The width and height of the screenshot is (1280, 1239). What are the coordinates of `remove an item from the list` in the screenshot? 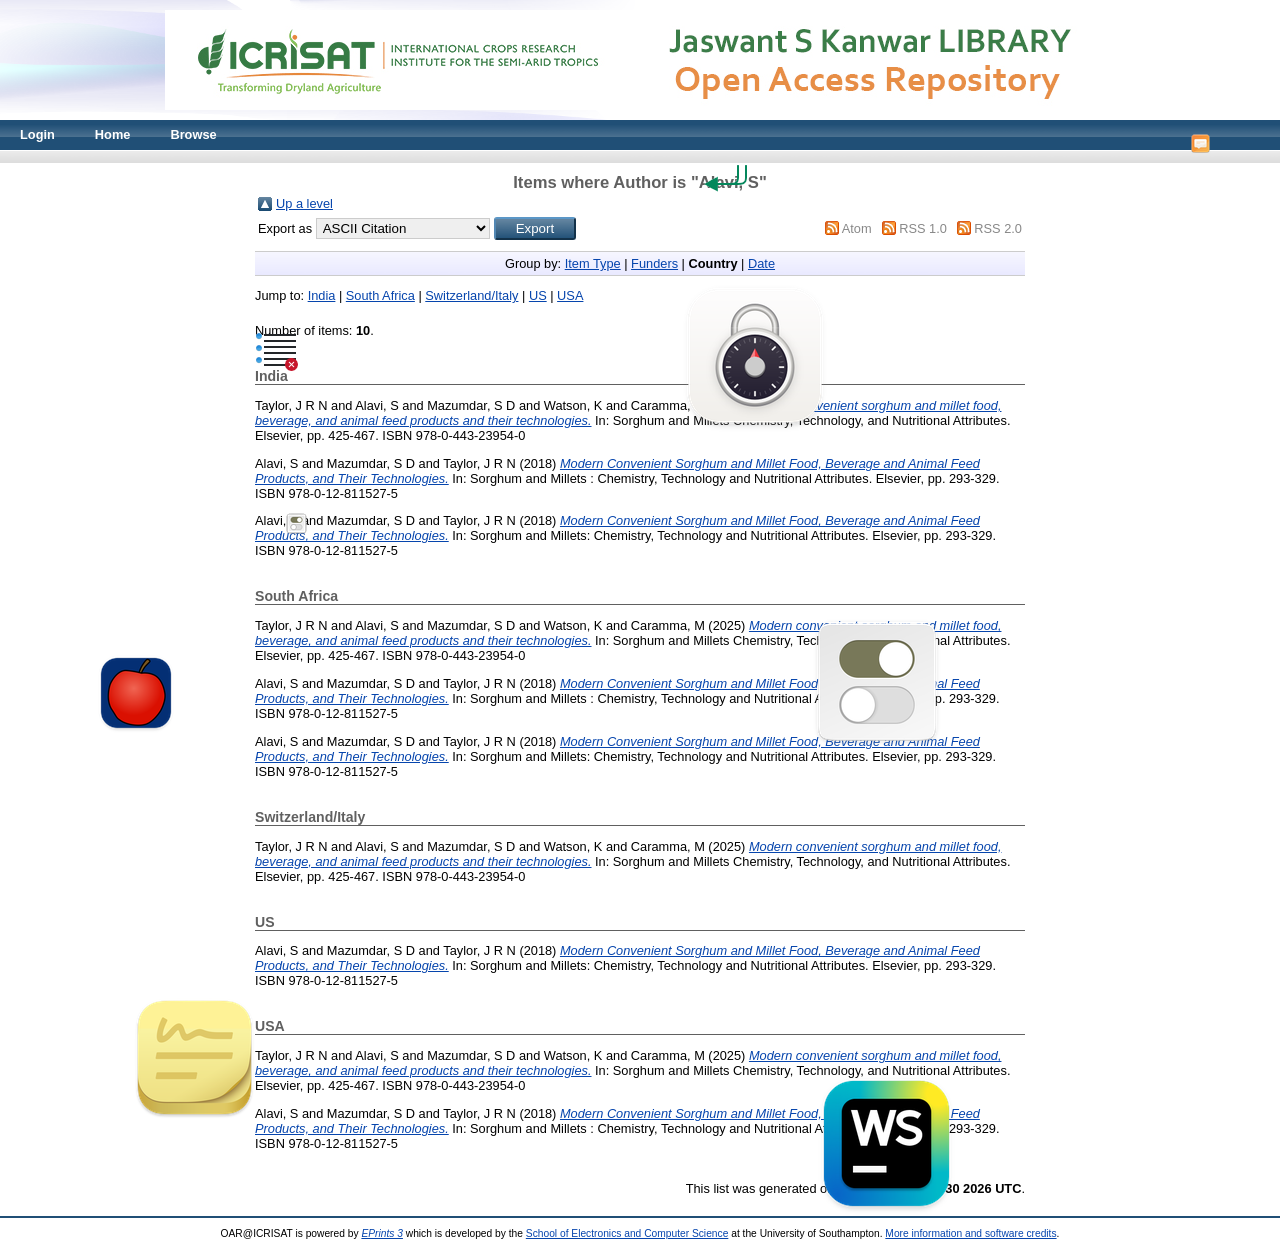 It's located at (276, 350).